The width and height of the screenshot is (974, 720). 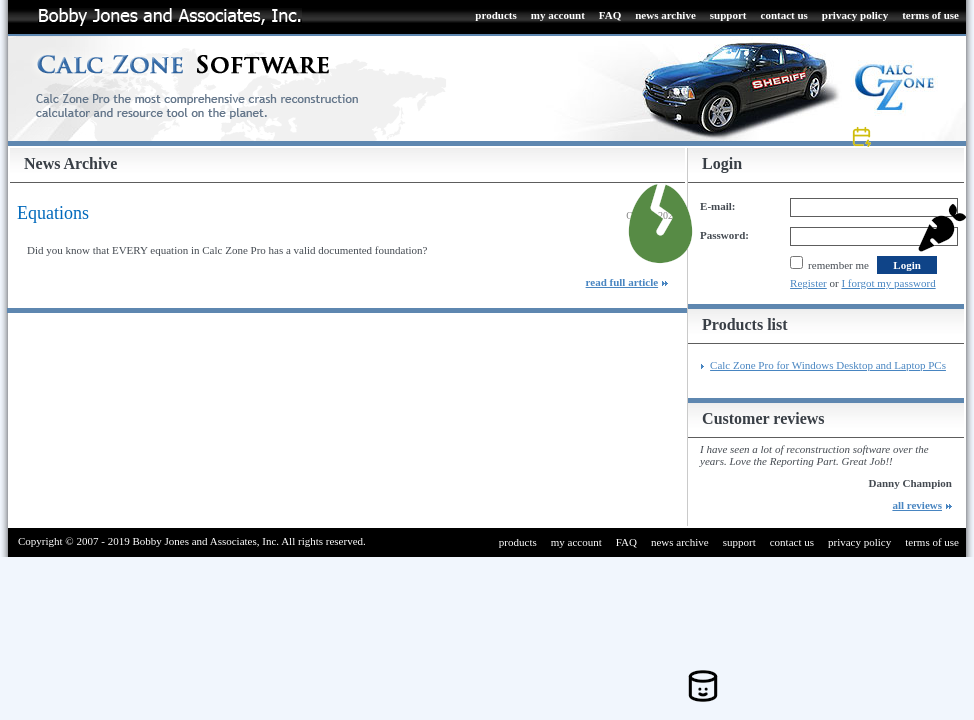 I want to click on indicates a healthy or happy database status, so click(x=703, y=686).